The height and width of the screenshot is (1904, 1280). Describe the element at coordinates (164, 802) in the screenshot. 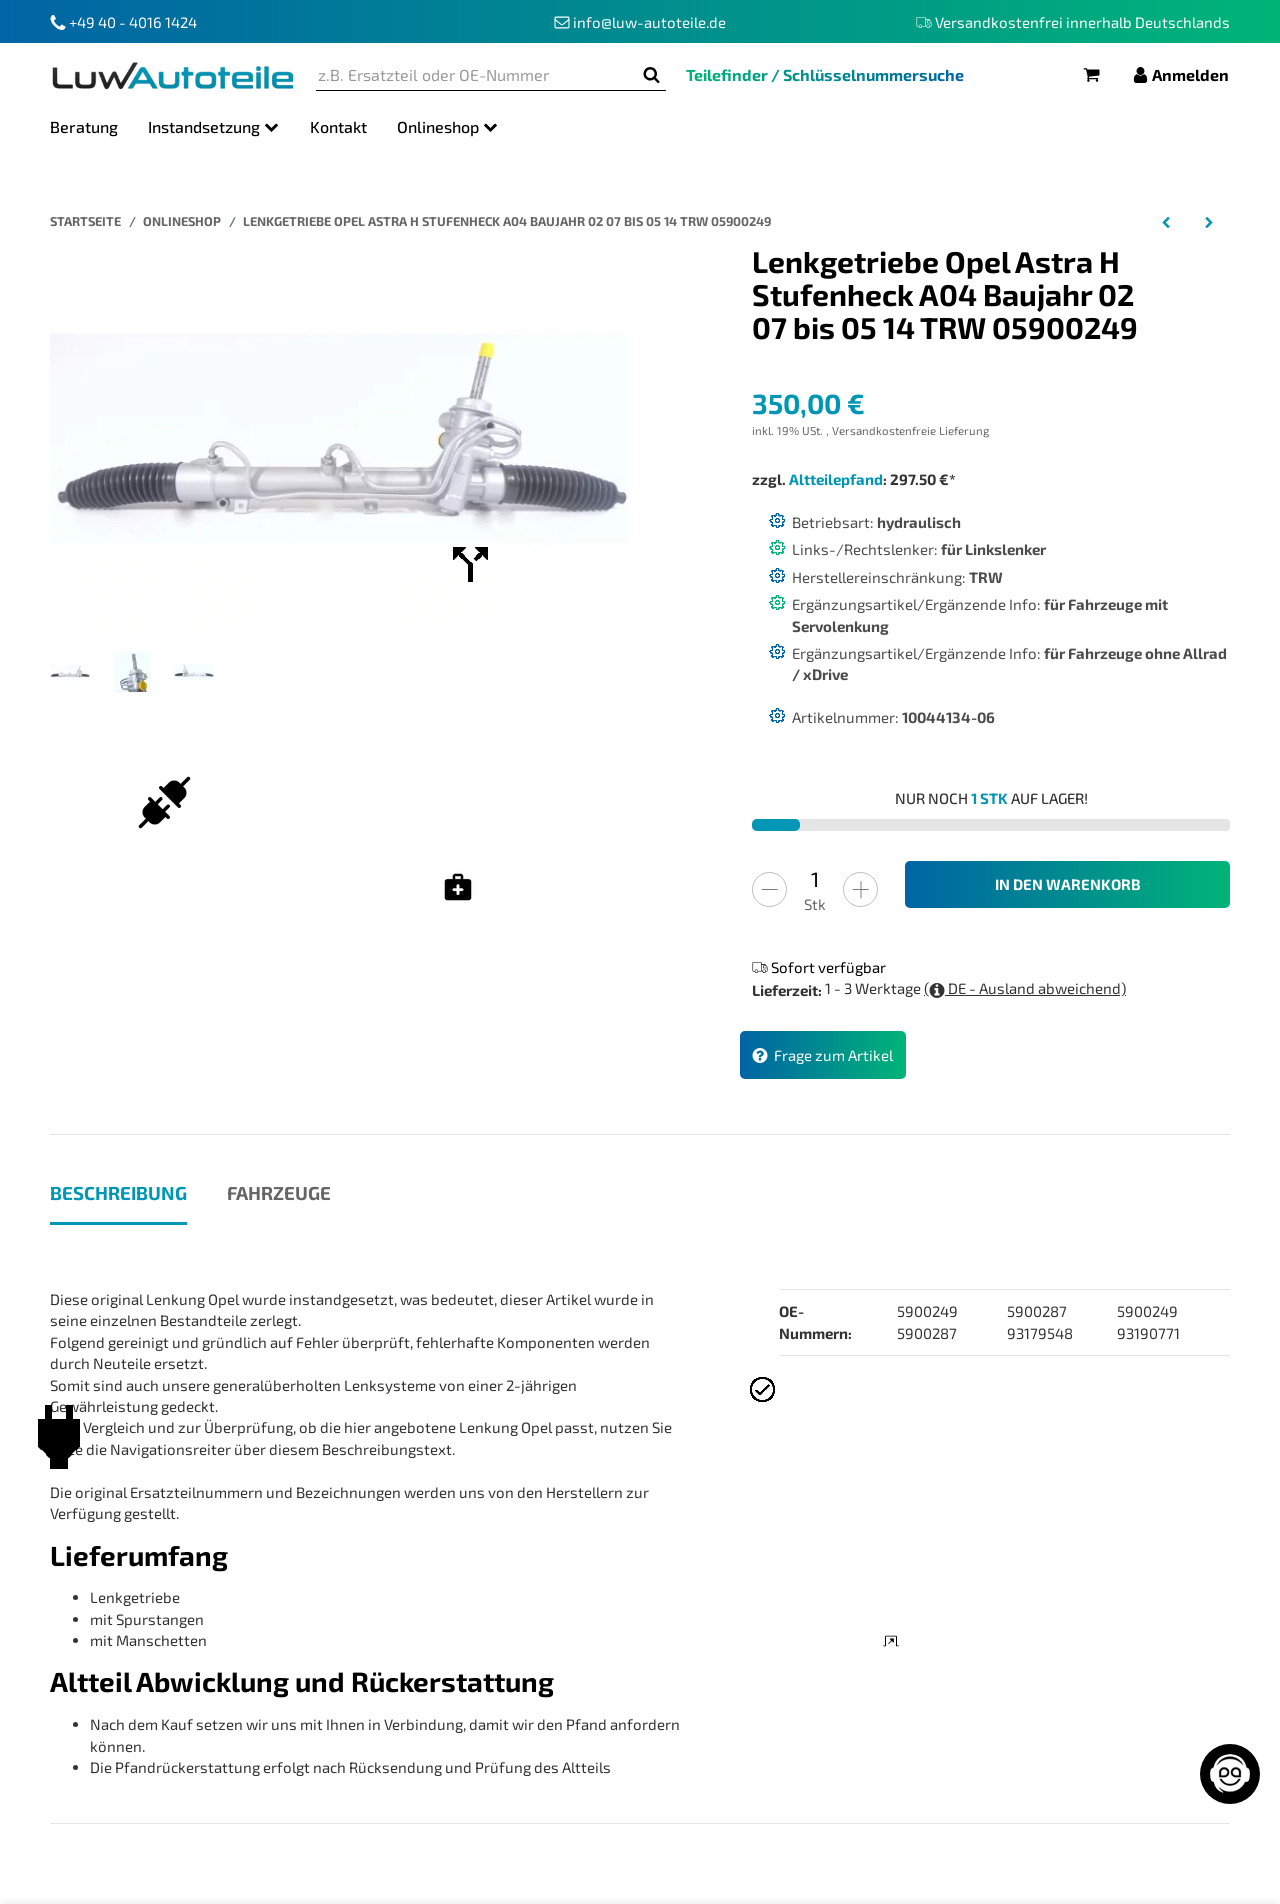

I see `connect or establish a connection` at that location.